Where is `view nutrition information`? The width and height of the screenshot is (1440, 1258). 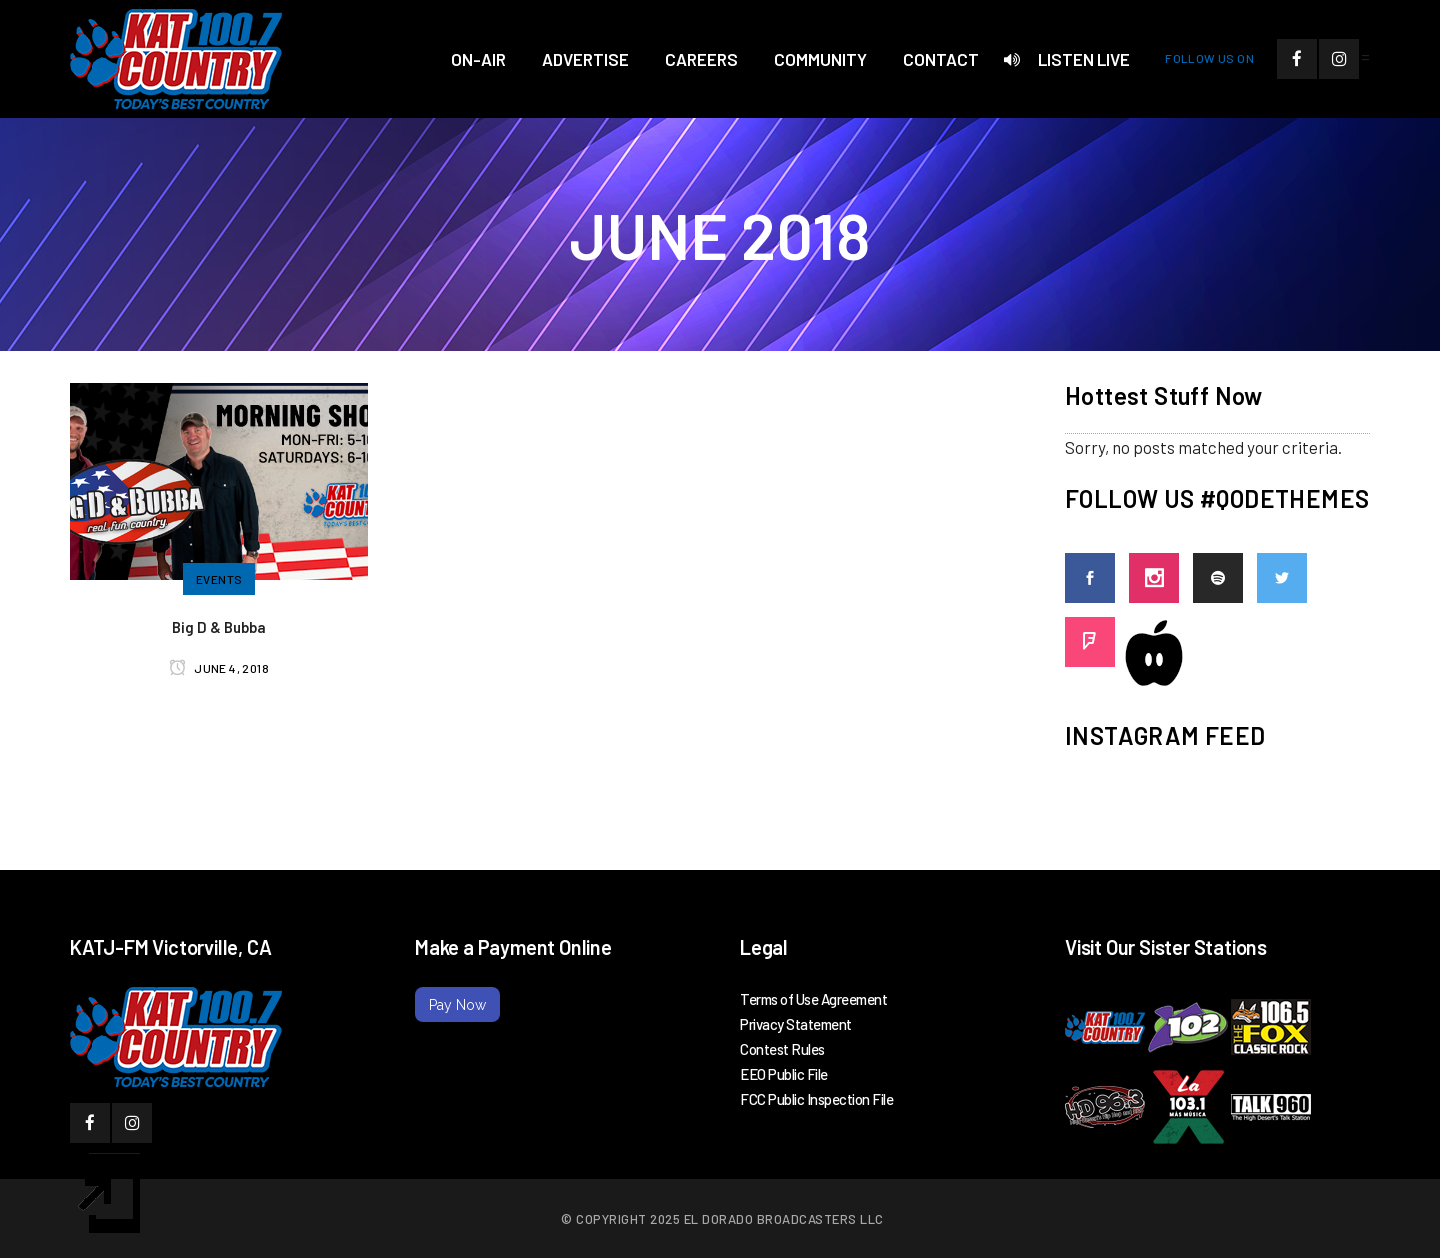 view nutrition information is located at coordinates (1154, 653).